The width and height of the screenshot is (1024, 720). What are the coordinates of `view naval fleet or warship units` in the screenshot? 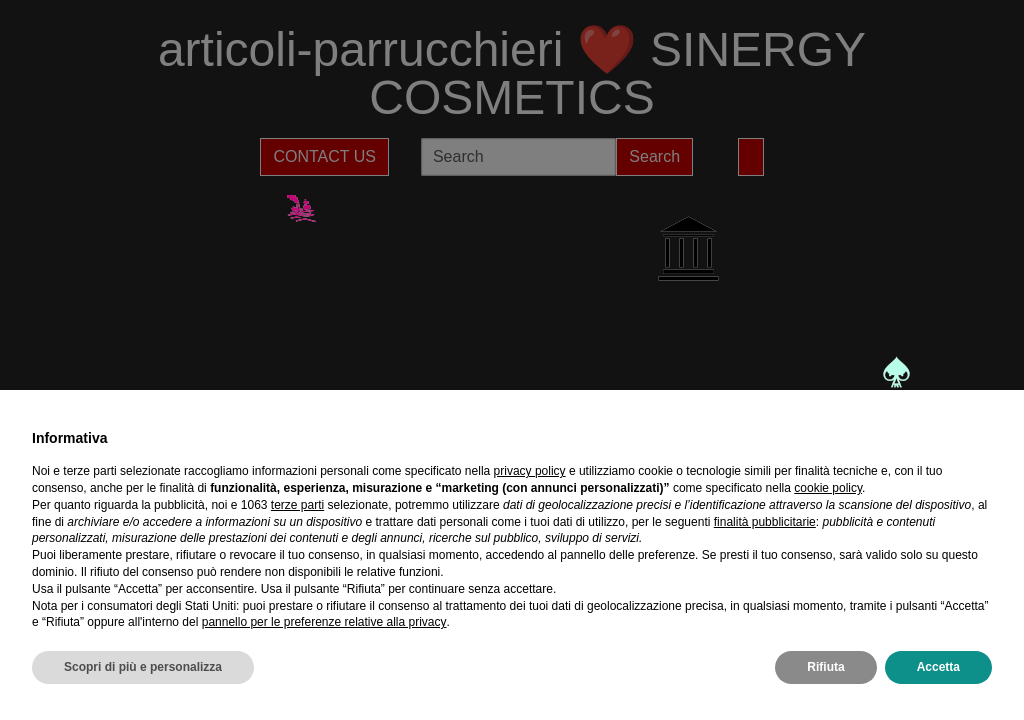 It's located at (301, 209).